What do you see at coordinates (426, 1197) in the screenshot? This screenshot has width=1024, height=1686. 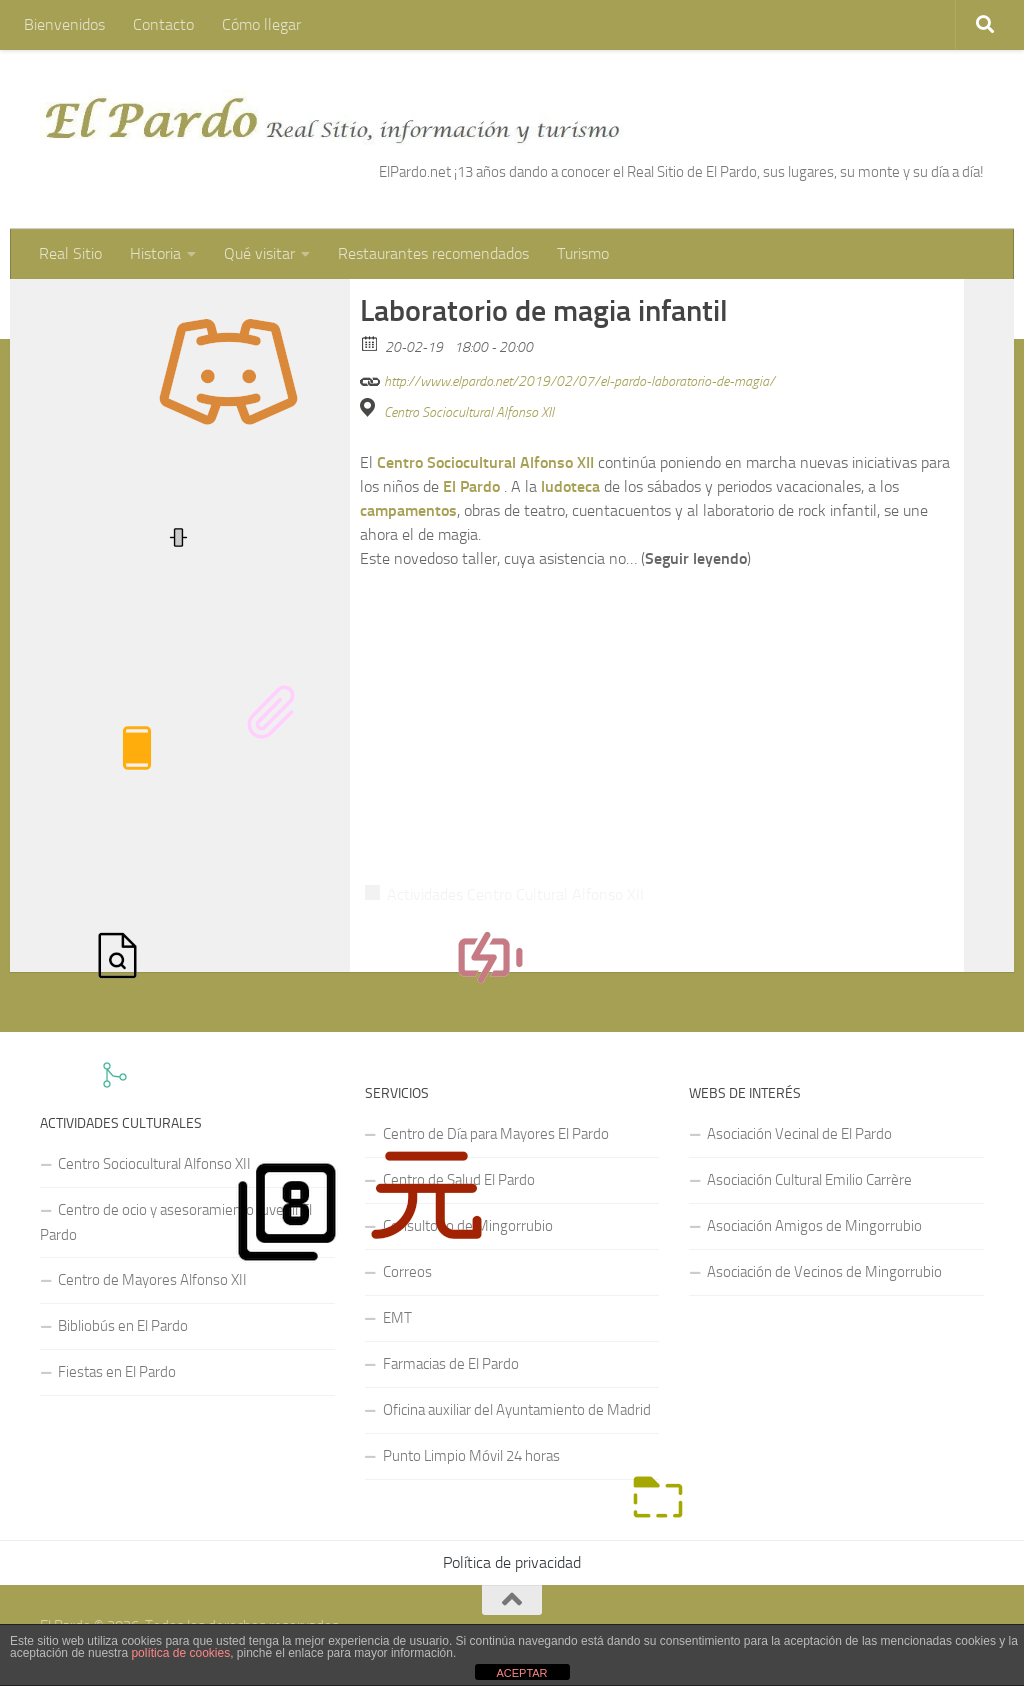 I see `view prices in chinese yuan` at bounding box center [426, 1197].